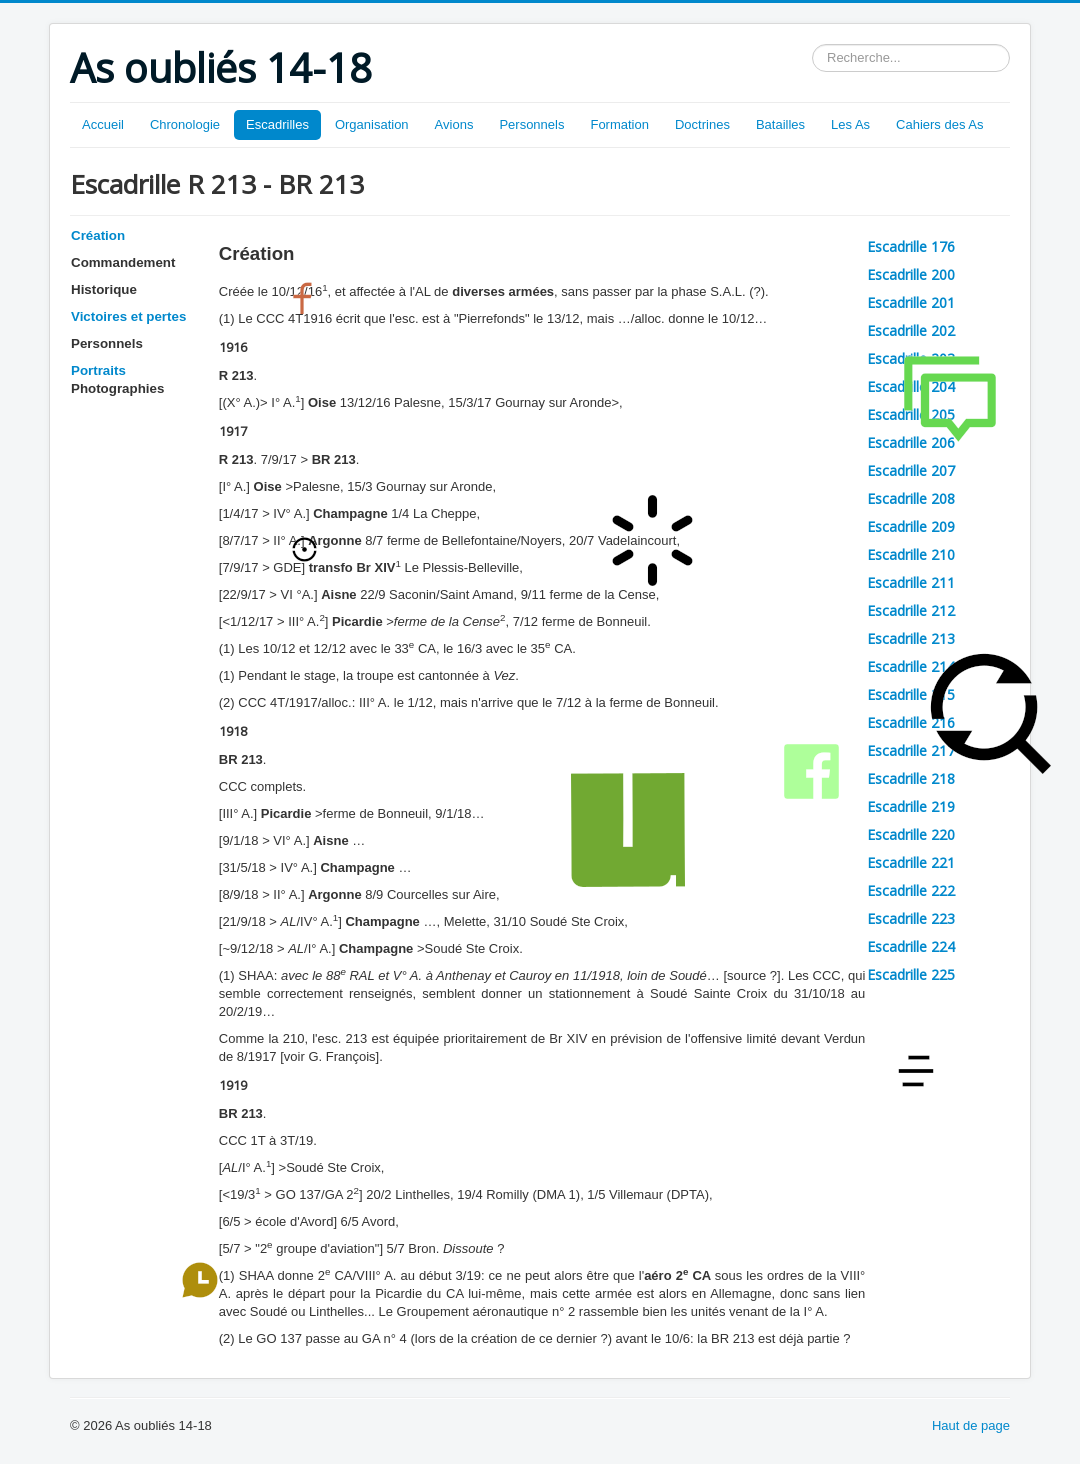  Describe the element at coordinates (304, 549) in the screenshot. I see `gradienter app logo` at that location.